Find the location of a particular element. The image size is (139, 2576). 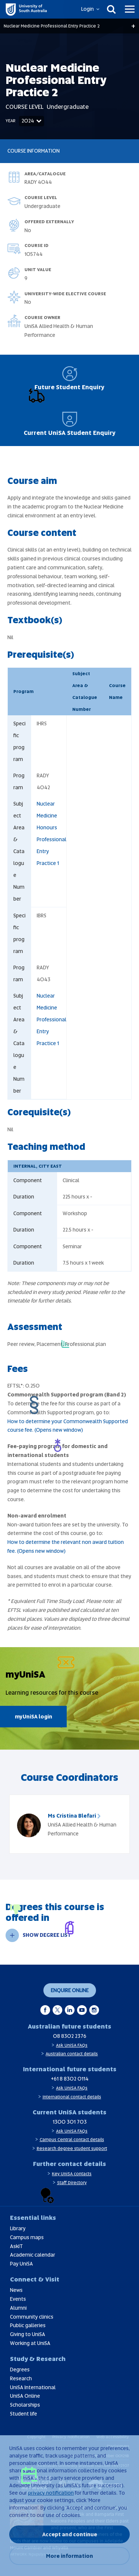

indicates non-binary gender identity option is located at coordinates (57, 1445).